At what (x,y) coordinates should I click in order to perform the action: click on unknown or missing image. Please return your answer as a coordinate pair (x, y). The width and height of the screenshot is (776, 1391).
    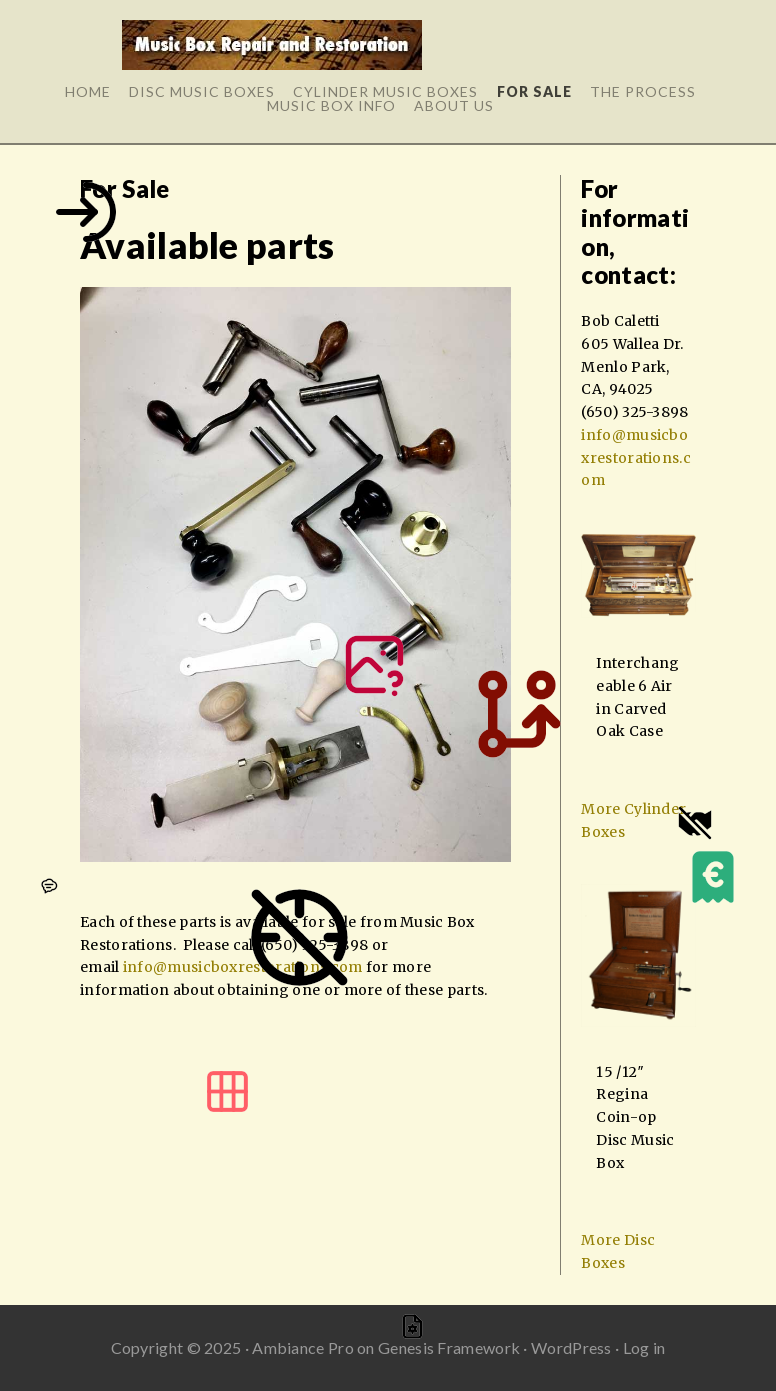
    Looking at the image, I should click on (374, 664).